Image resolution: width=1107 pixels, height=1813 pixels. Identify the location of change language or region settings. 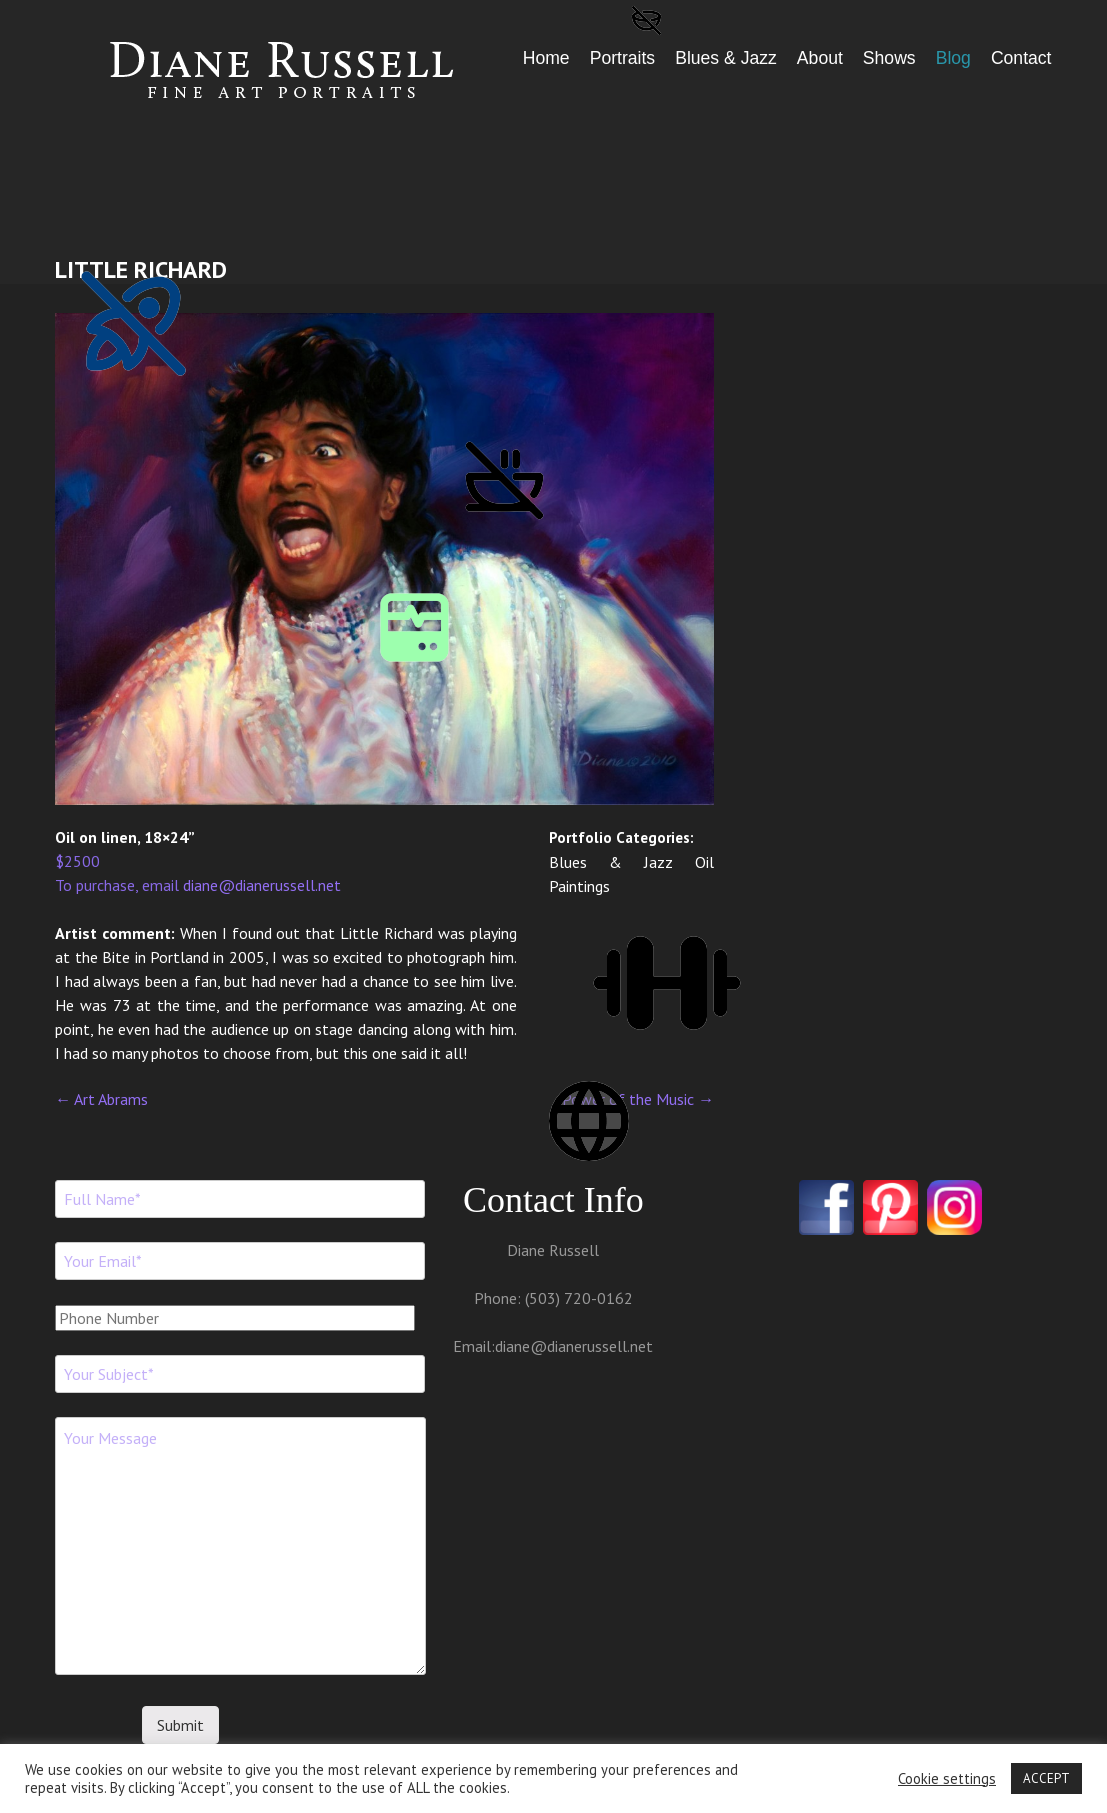
(589, 1121).